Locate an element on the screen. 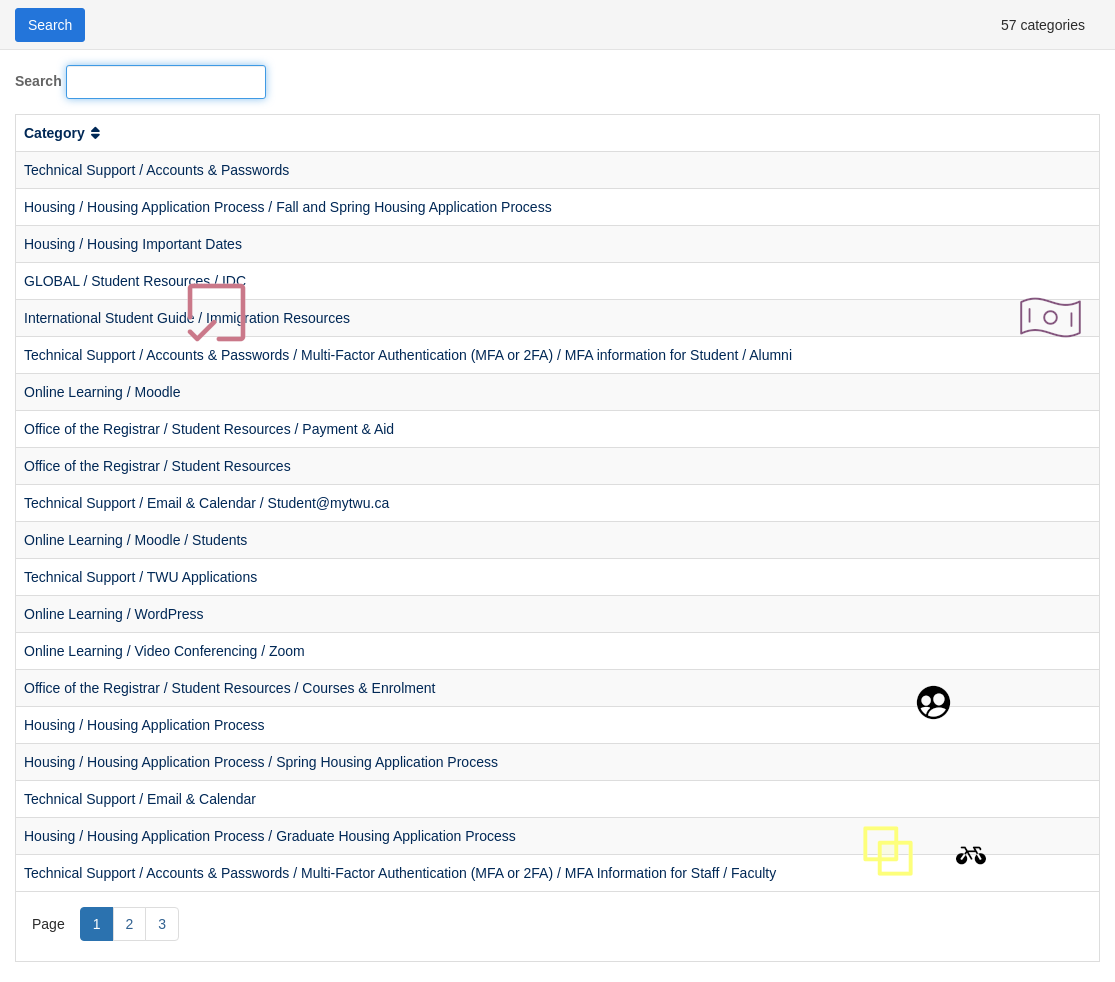 This screenshot has width=1115, height=982. mark task as complete is located at coordinates (216, 312).